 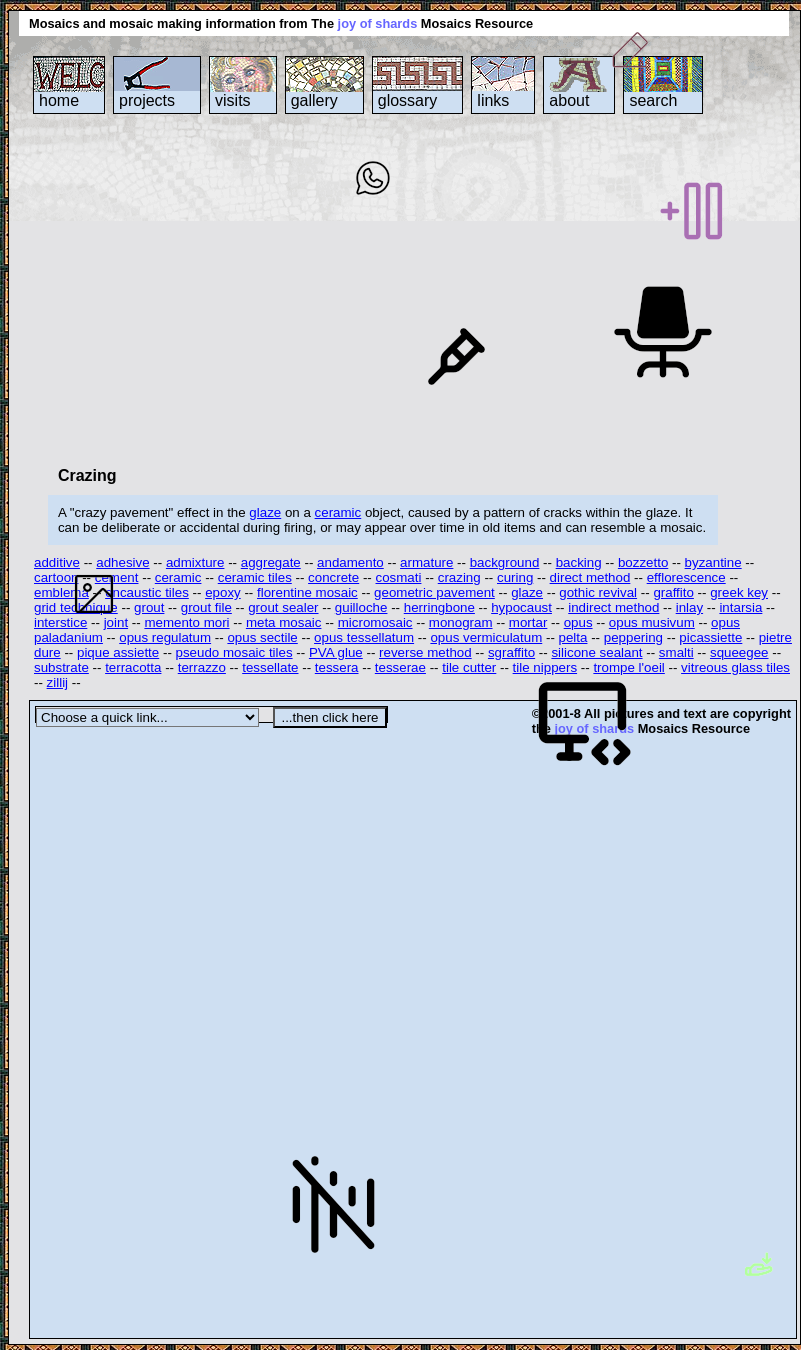 I want to click on access desktop development environment, so click(x=582, y=721).